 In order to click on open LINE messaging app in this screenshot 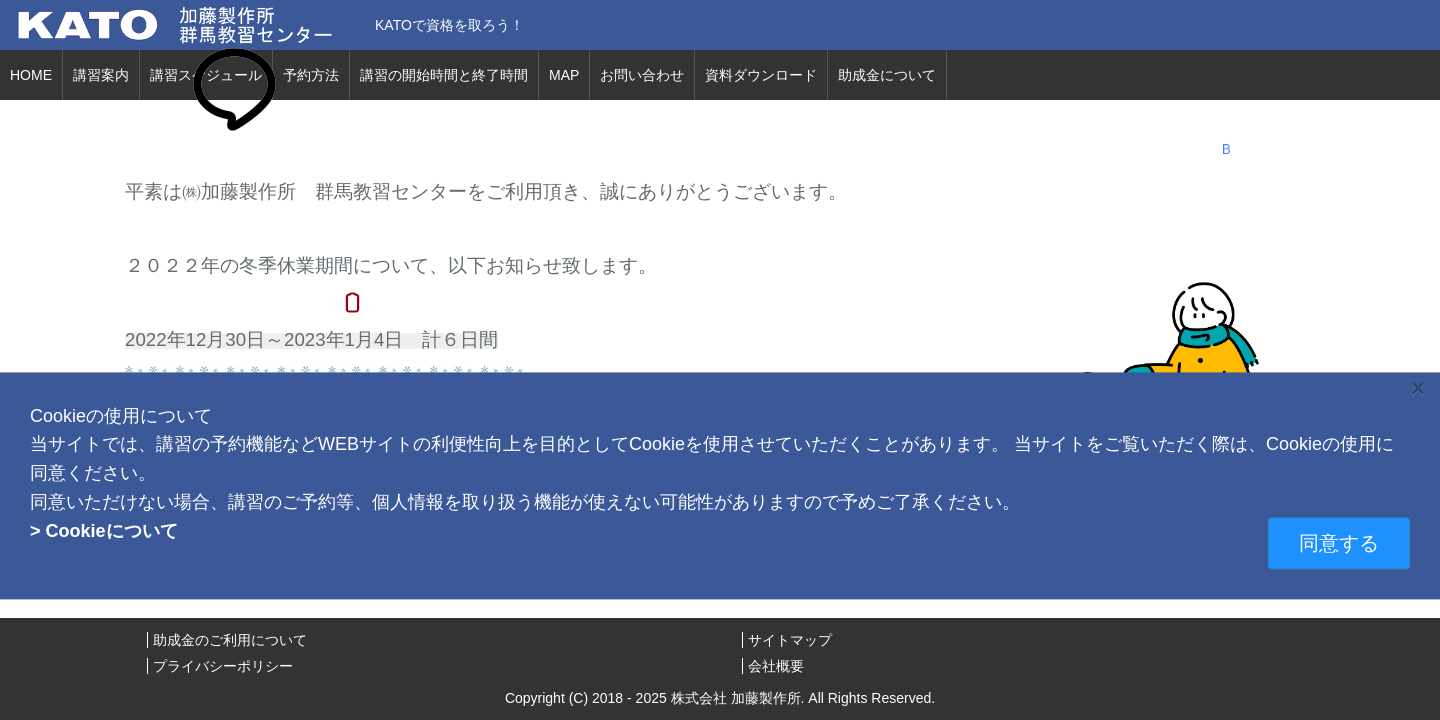, I will do `click(234, 89)`.